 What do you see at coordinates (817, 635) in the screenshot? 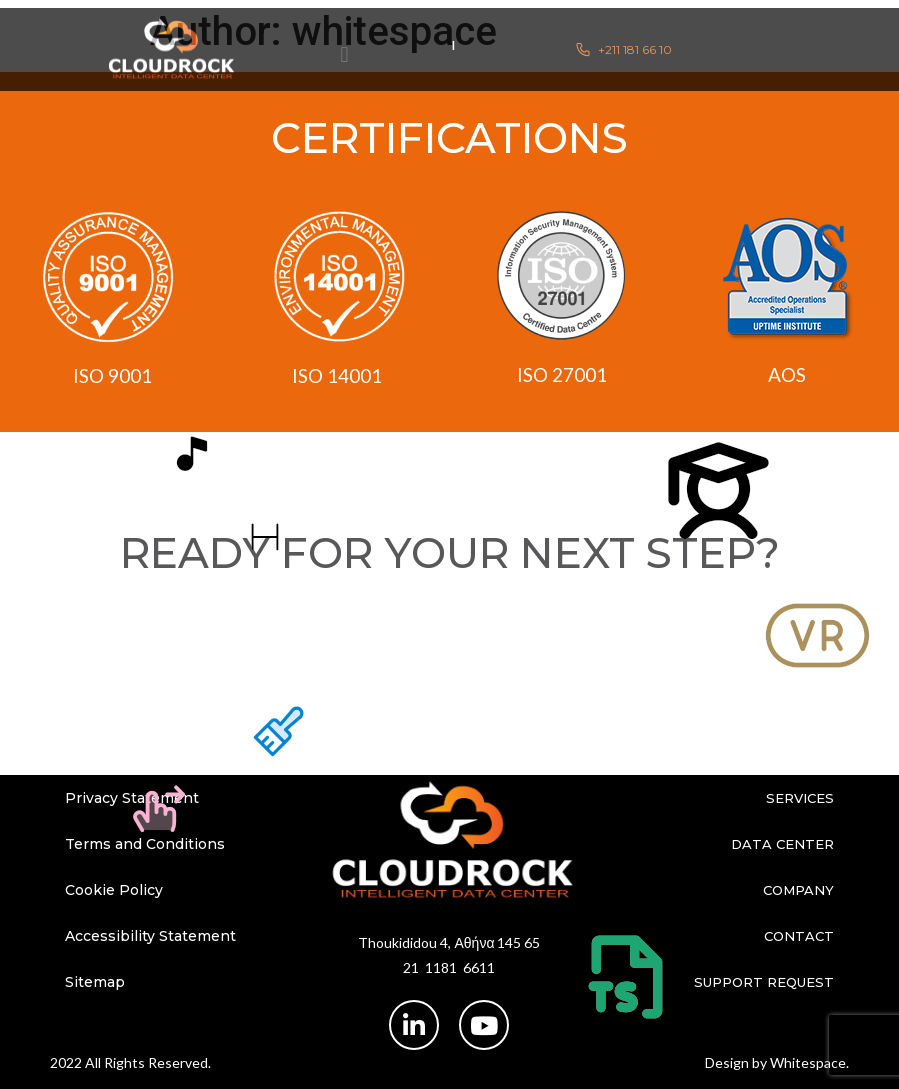
I see `access virtual reality mode or settings` at bounding box center [817, 635].